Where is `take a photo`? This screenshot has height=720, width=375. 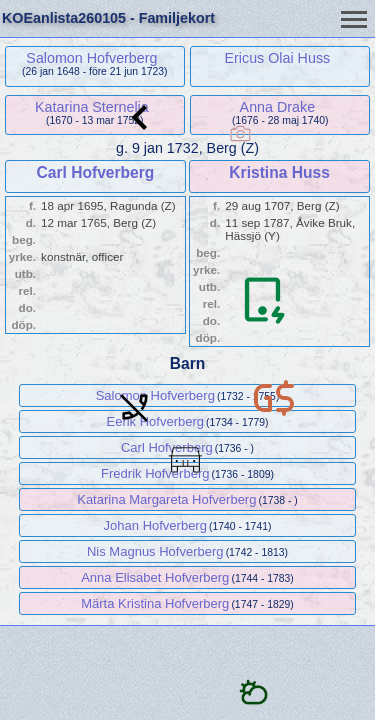 take a photo is located at coordinates (240, 133).